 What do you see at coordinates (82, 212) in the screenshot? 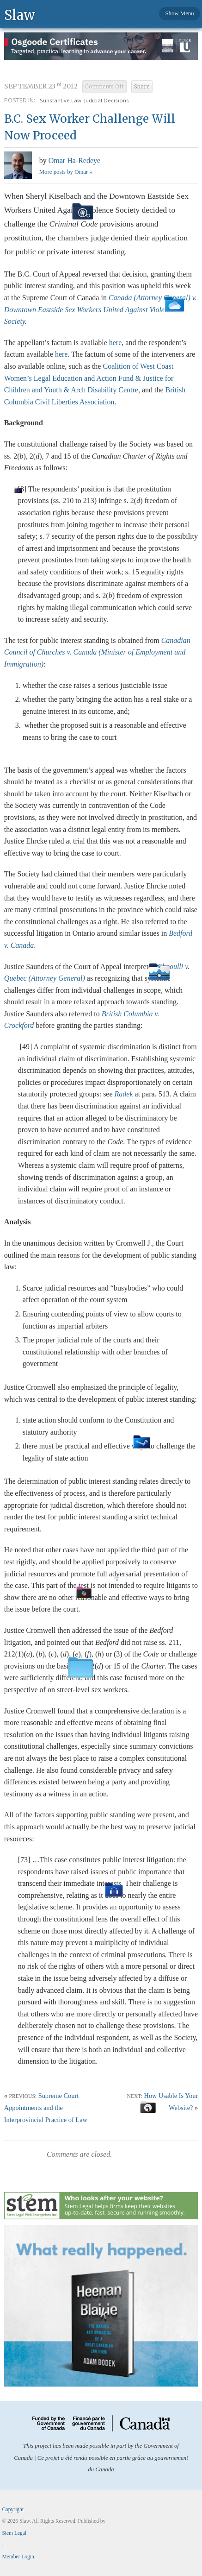
I see `folder for NoLimits coaster simulation mods and custom content` at bounding box center [82, 212].